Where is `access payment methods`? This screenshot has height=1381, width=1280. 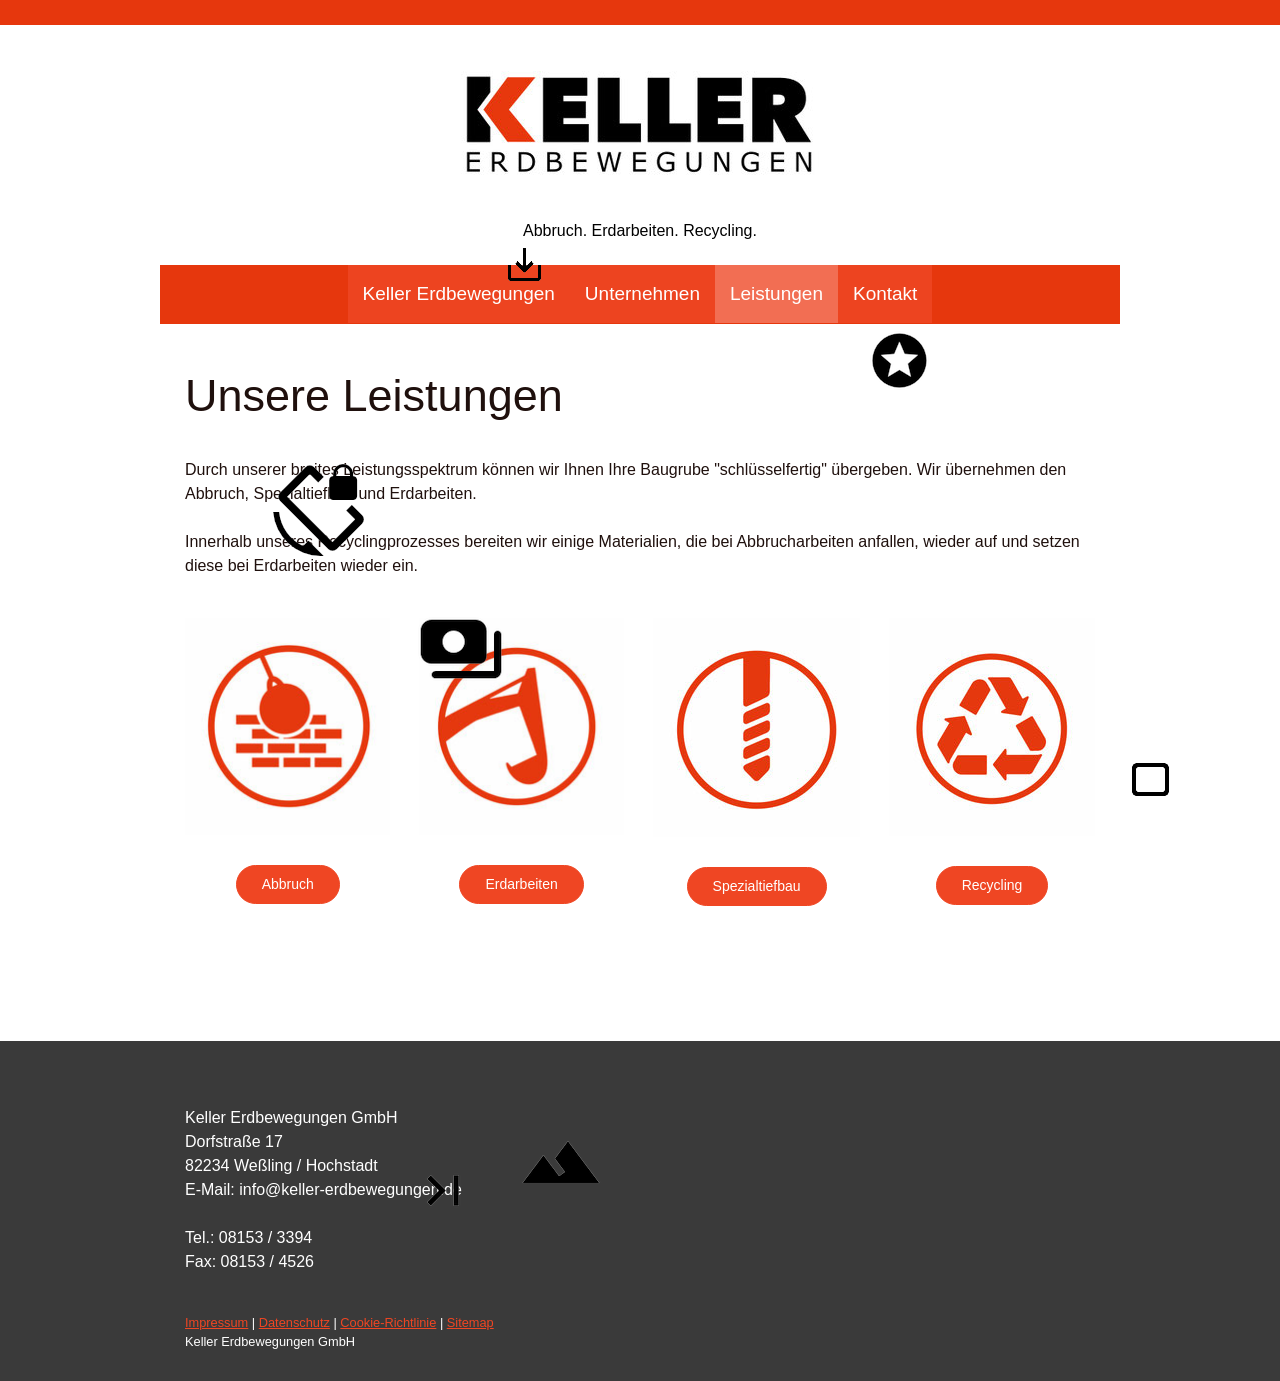
access payment methods is located at coordinates (461, 649).